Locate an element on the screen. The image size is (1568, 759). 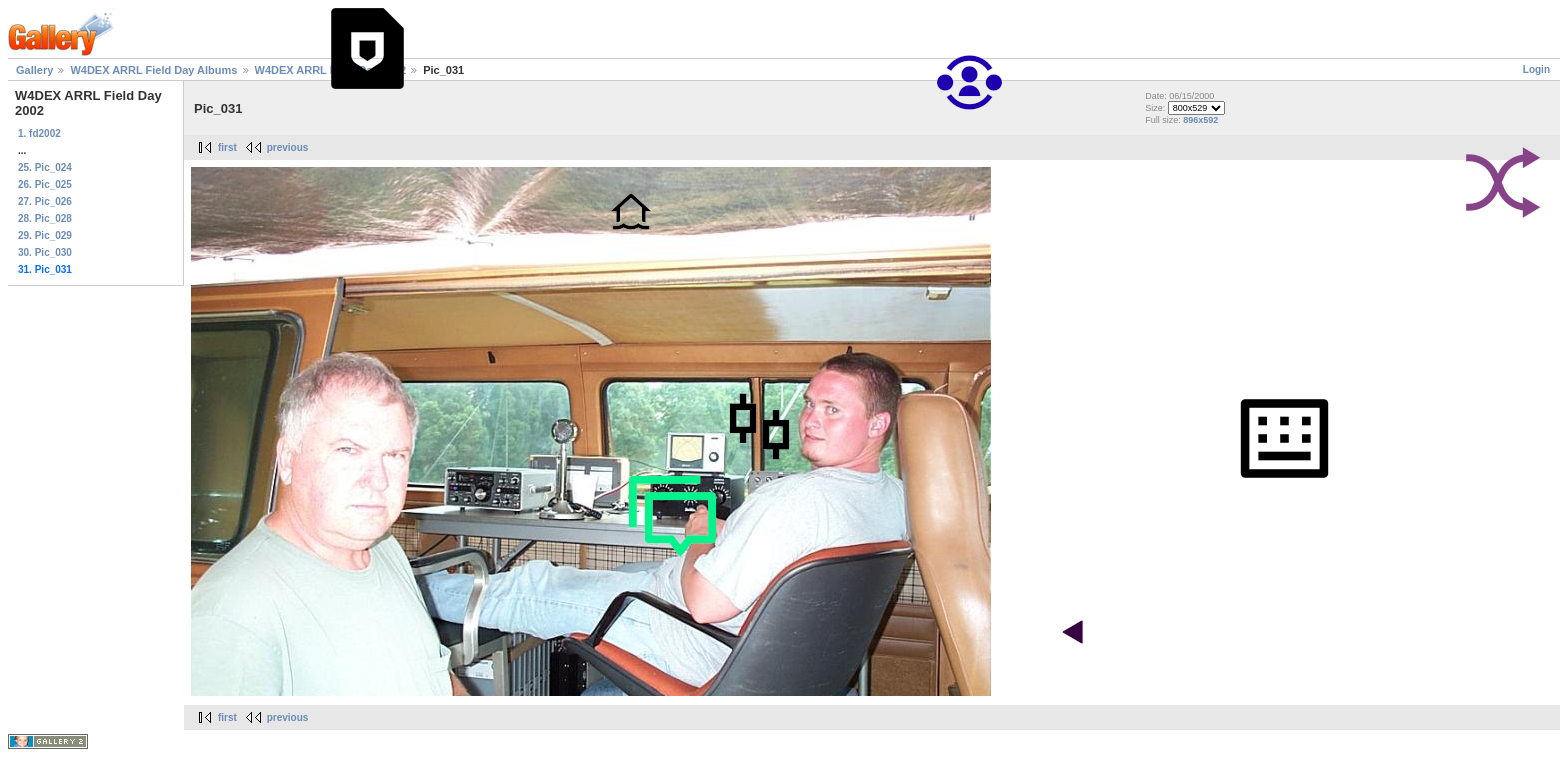
indicates flood warning or alert is located at coordinates (631, 213).